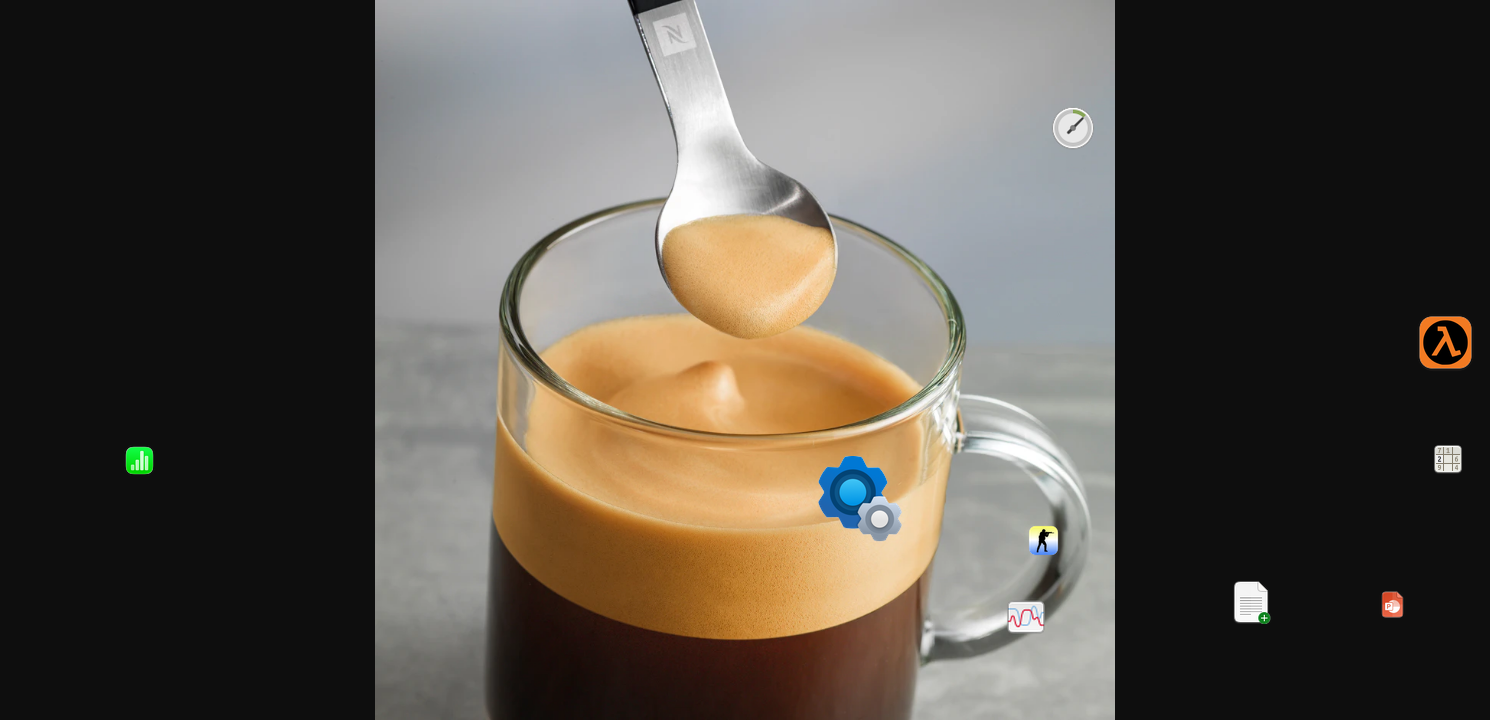 This screenshot has height=720, width=1490. I want to click on open power statistics app, so click(1026, 617).